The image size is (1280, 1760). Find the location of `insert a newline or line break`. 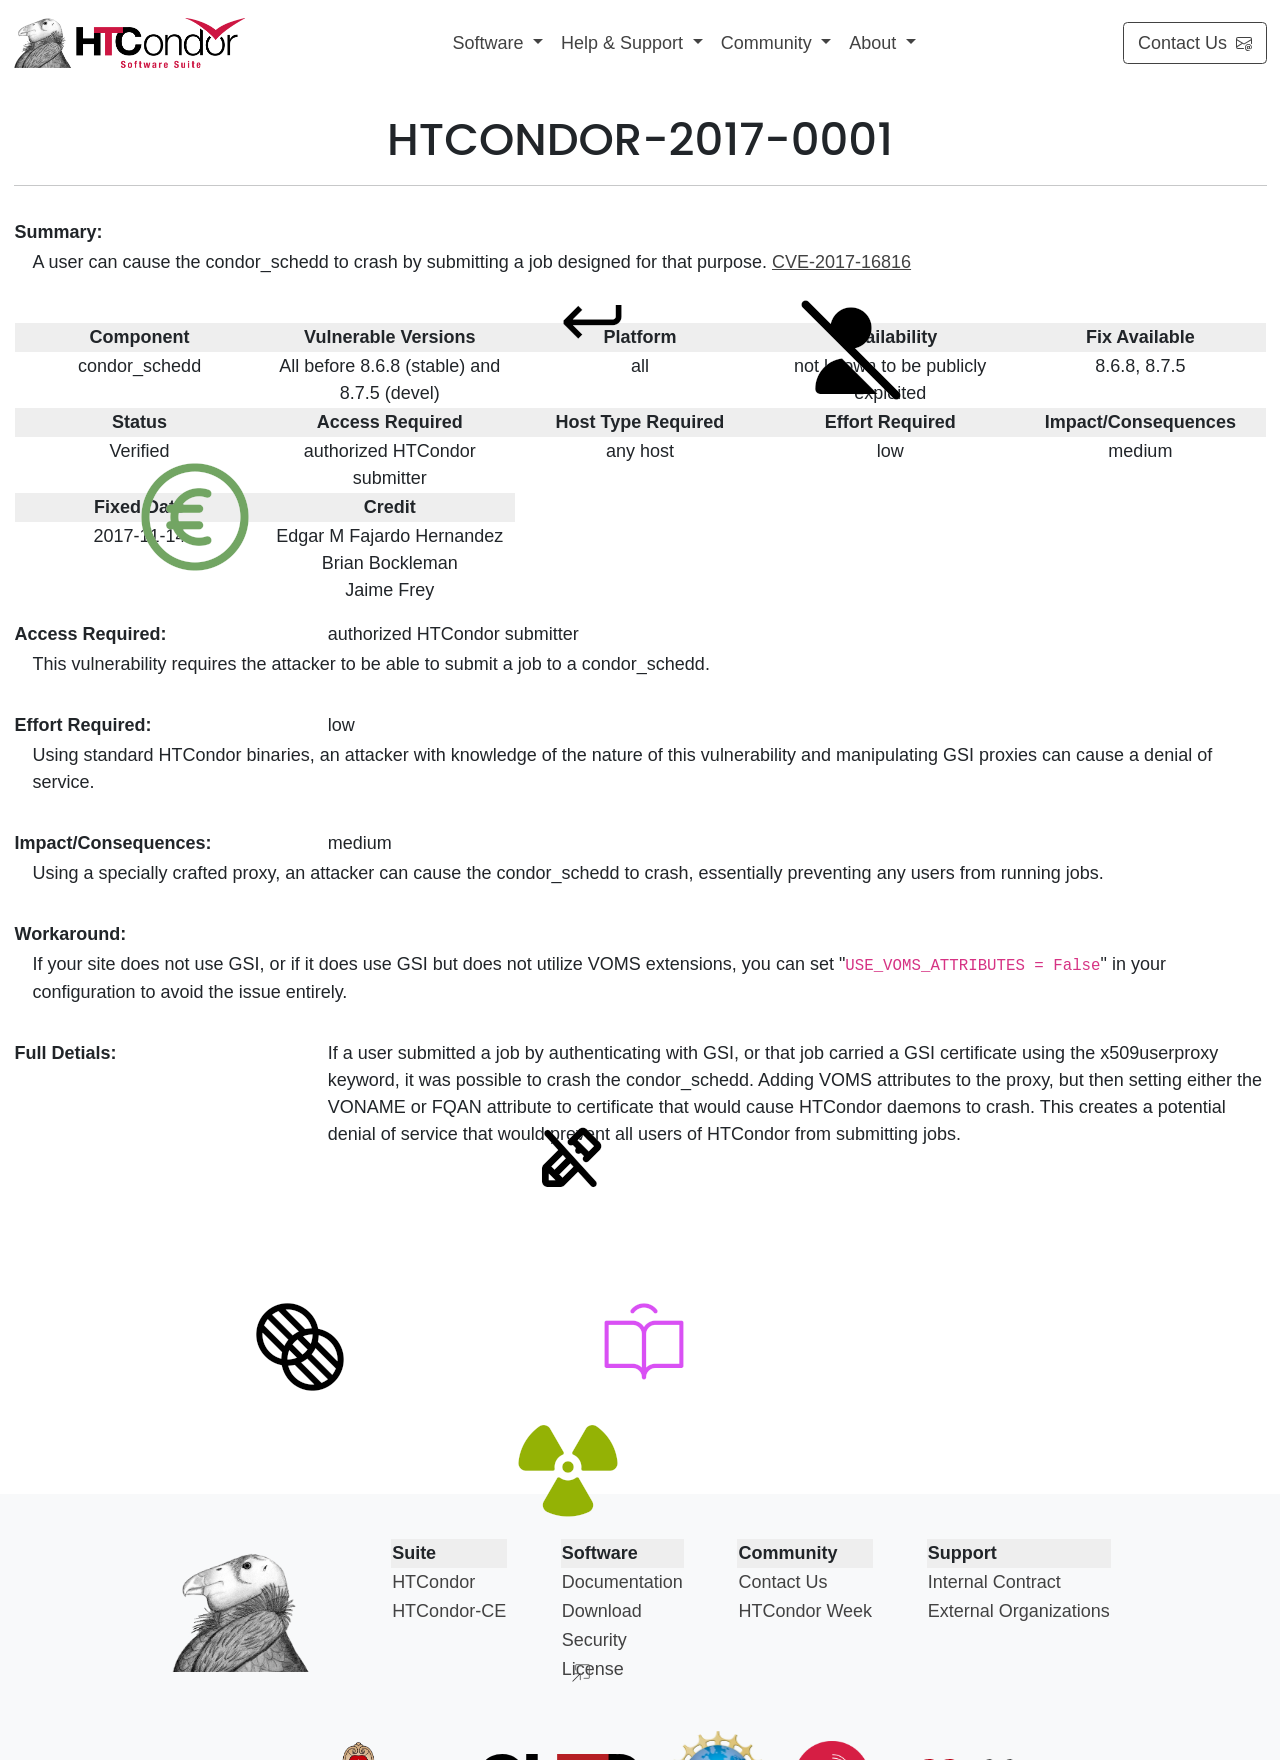

insert a newline or line break is located at coordinates (592, 319).